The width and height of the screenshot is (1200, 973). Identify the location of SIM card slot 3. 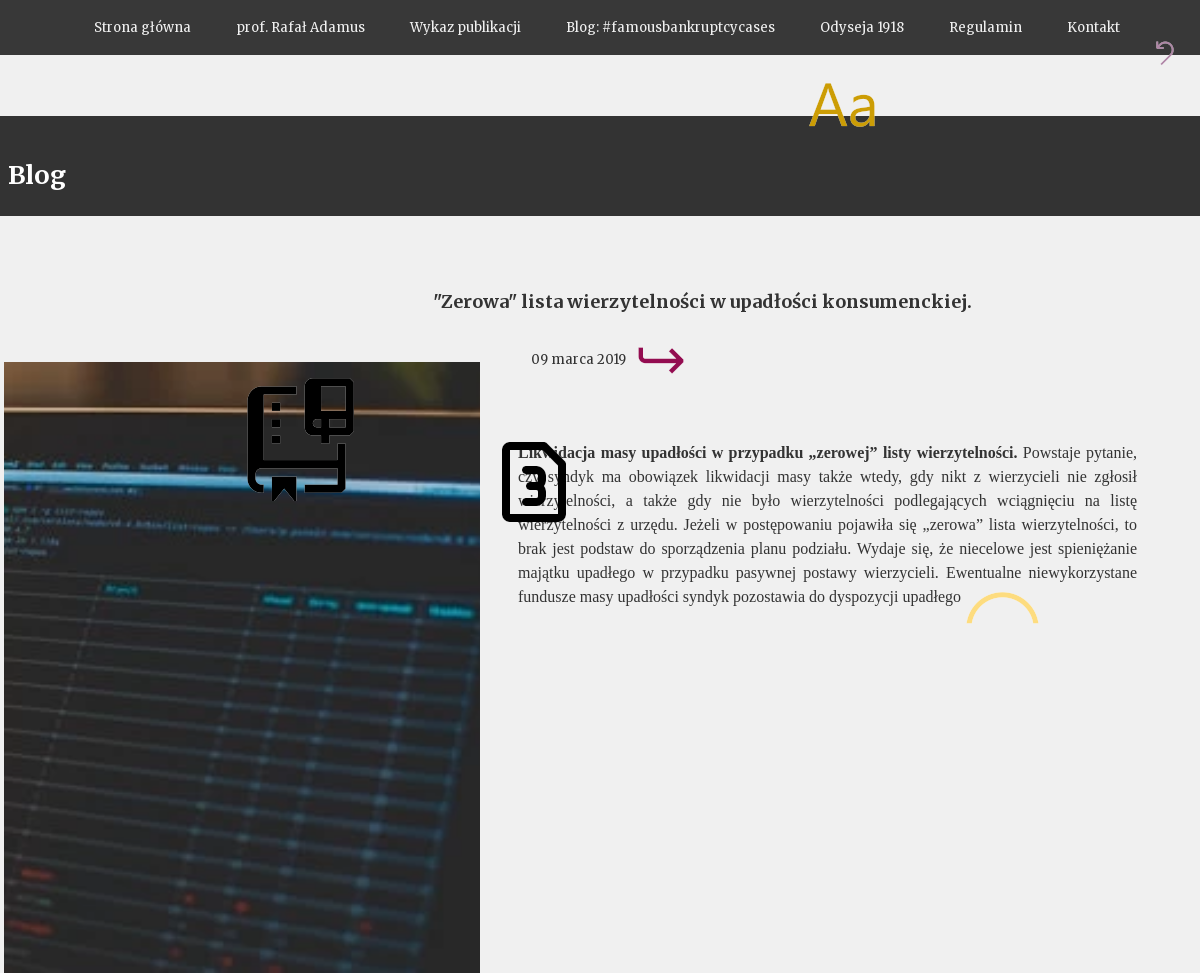
(534, 482).